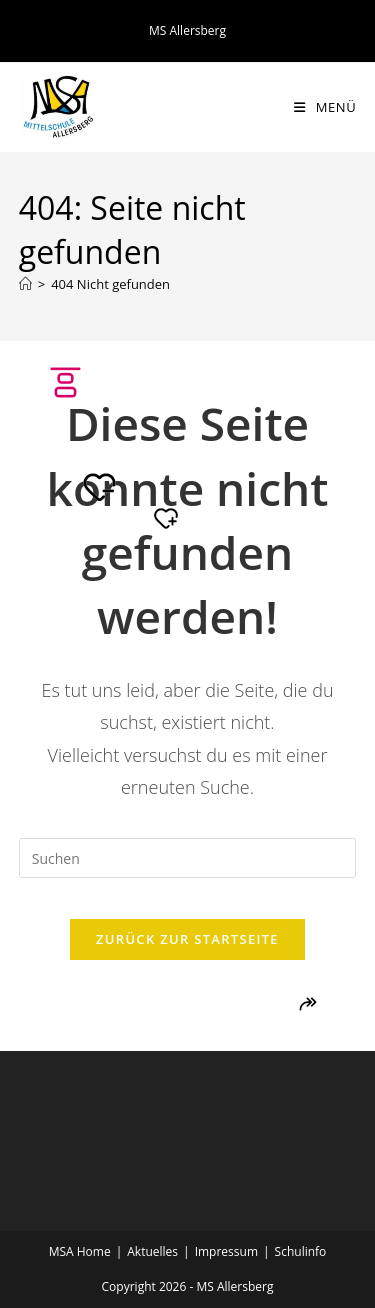 This screenshot has width=375, height=1308. Describe the element at coordinates (308, 1004) in the screenshot. I see `forward message or content to multiple recipients` at that location.